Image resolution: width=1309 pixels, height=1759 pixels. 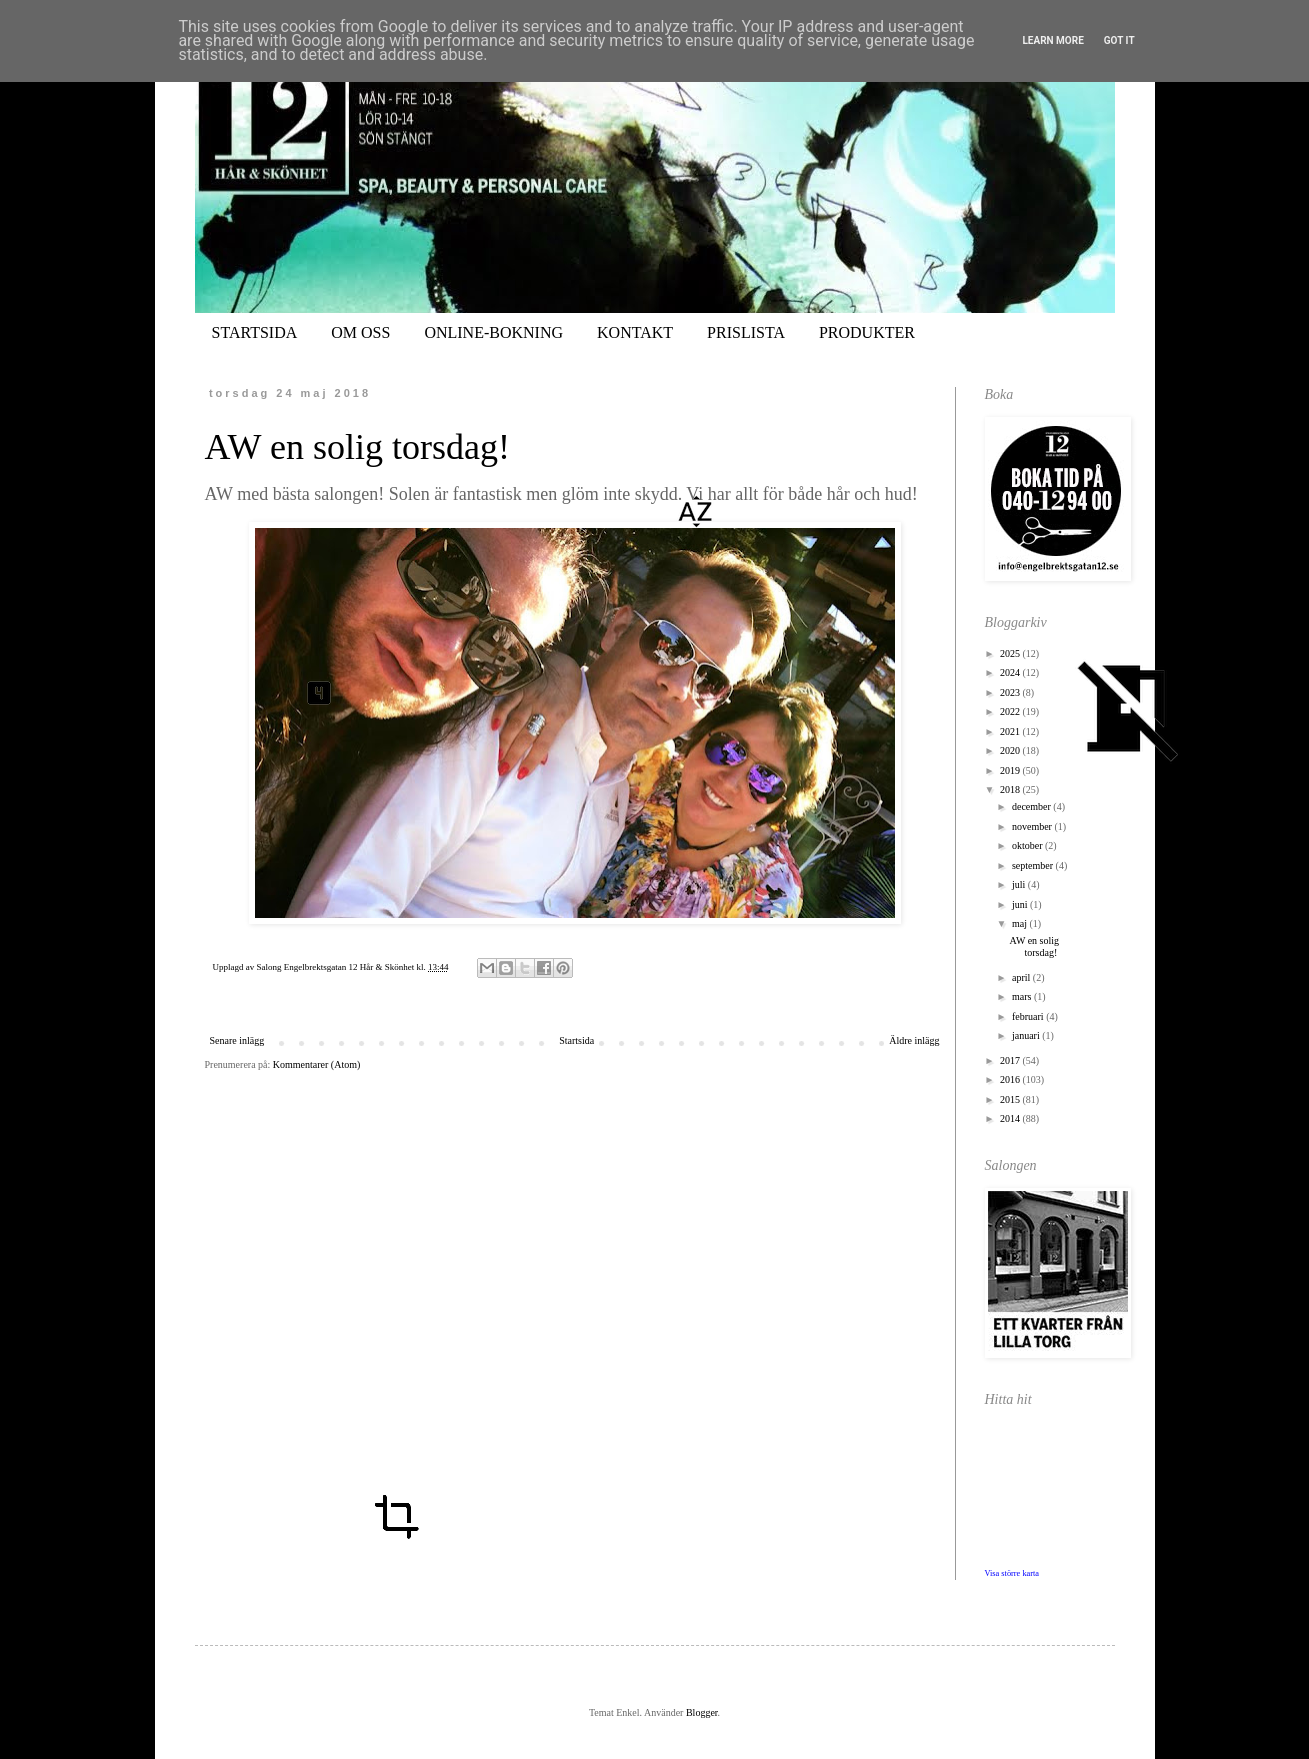 I want to click on meeting room unavailable or closed, so click(x=1130, y=708).